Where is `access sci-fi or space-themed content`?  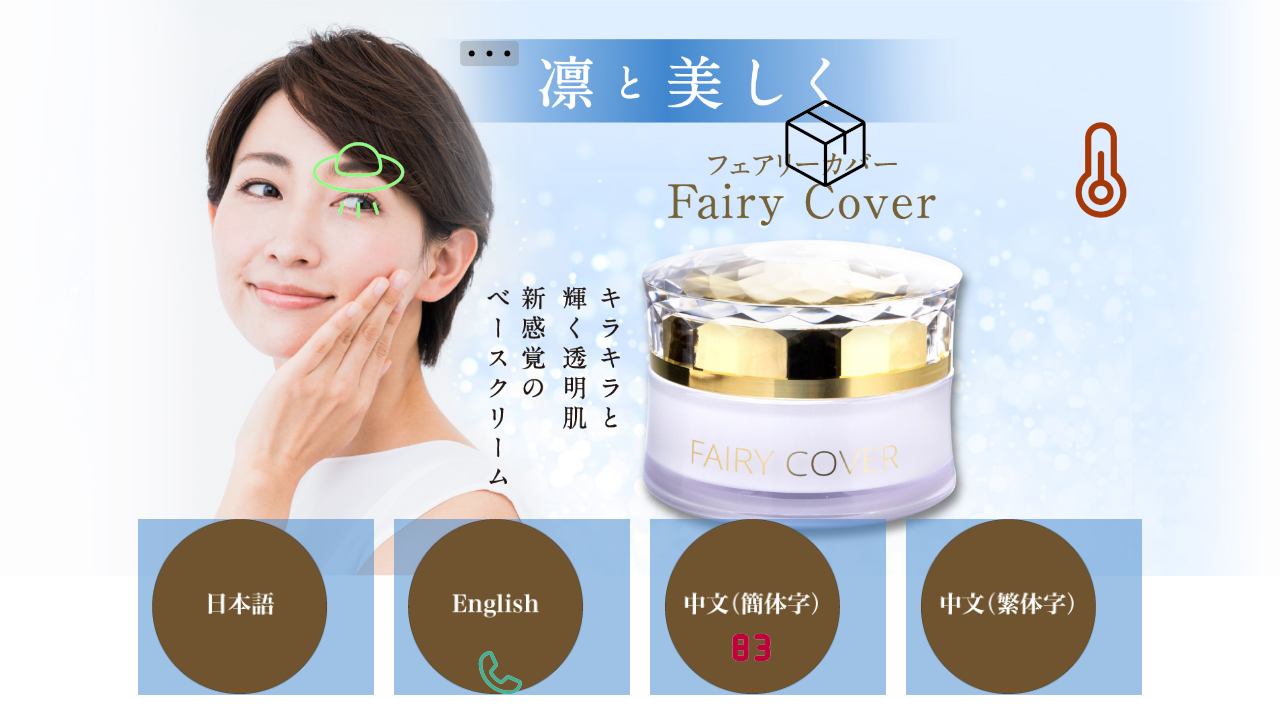 access sci-fi or space-themed content is located at coordinates (358, 178).